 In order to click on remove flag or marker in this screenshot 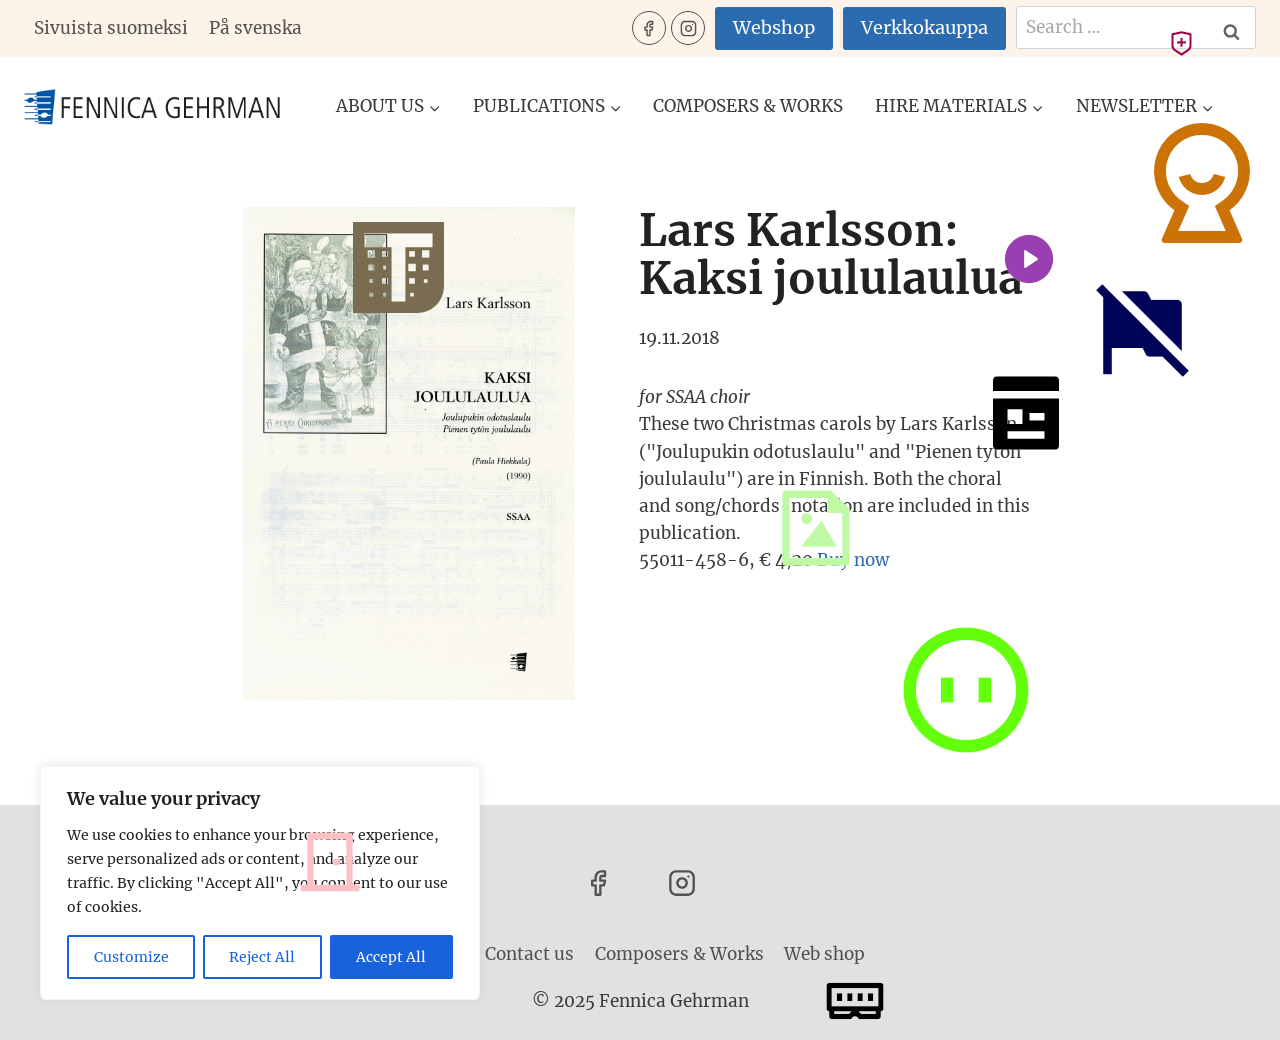, I will do `click(1142, 330)`.